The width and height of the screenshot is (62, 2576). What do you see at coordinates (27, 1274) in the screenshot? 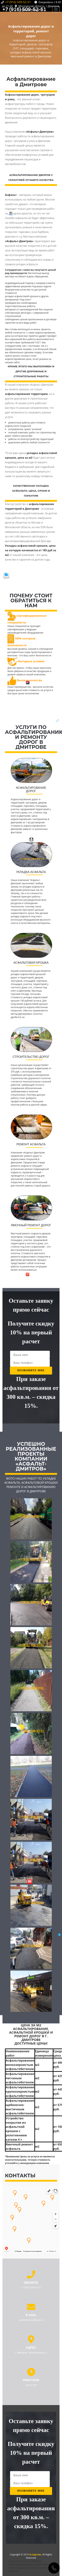
I see `open wps pdf editor application` at bounding box center [27, 1274].